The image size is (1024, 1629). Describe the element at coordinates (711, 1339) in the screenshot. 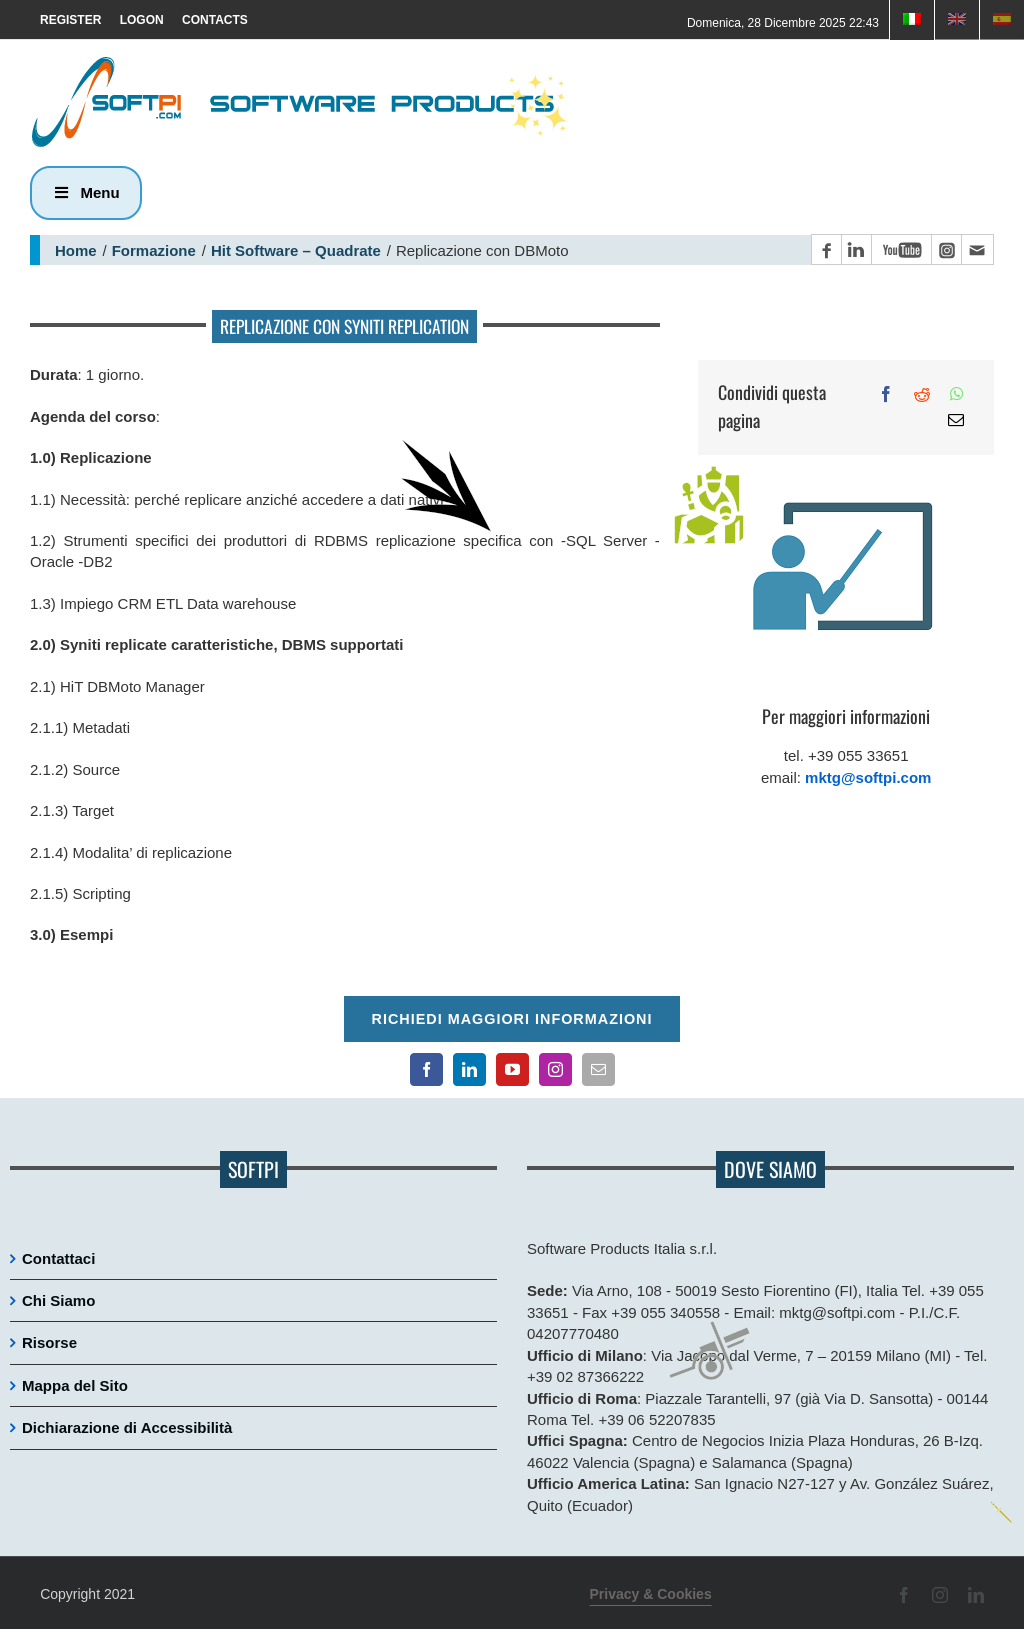

I see `artillery unit or weapon in a strategy game` at that location.